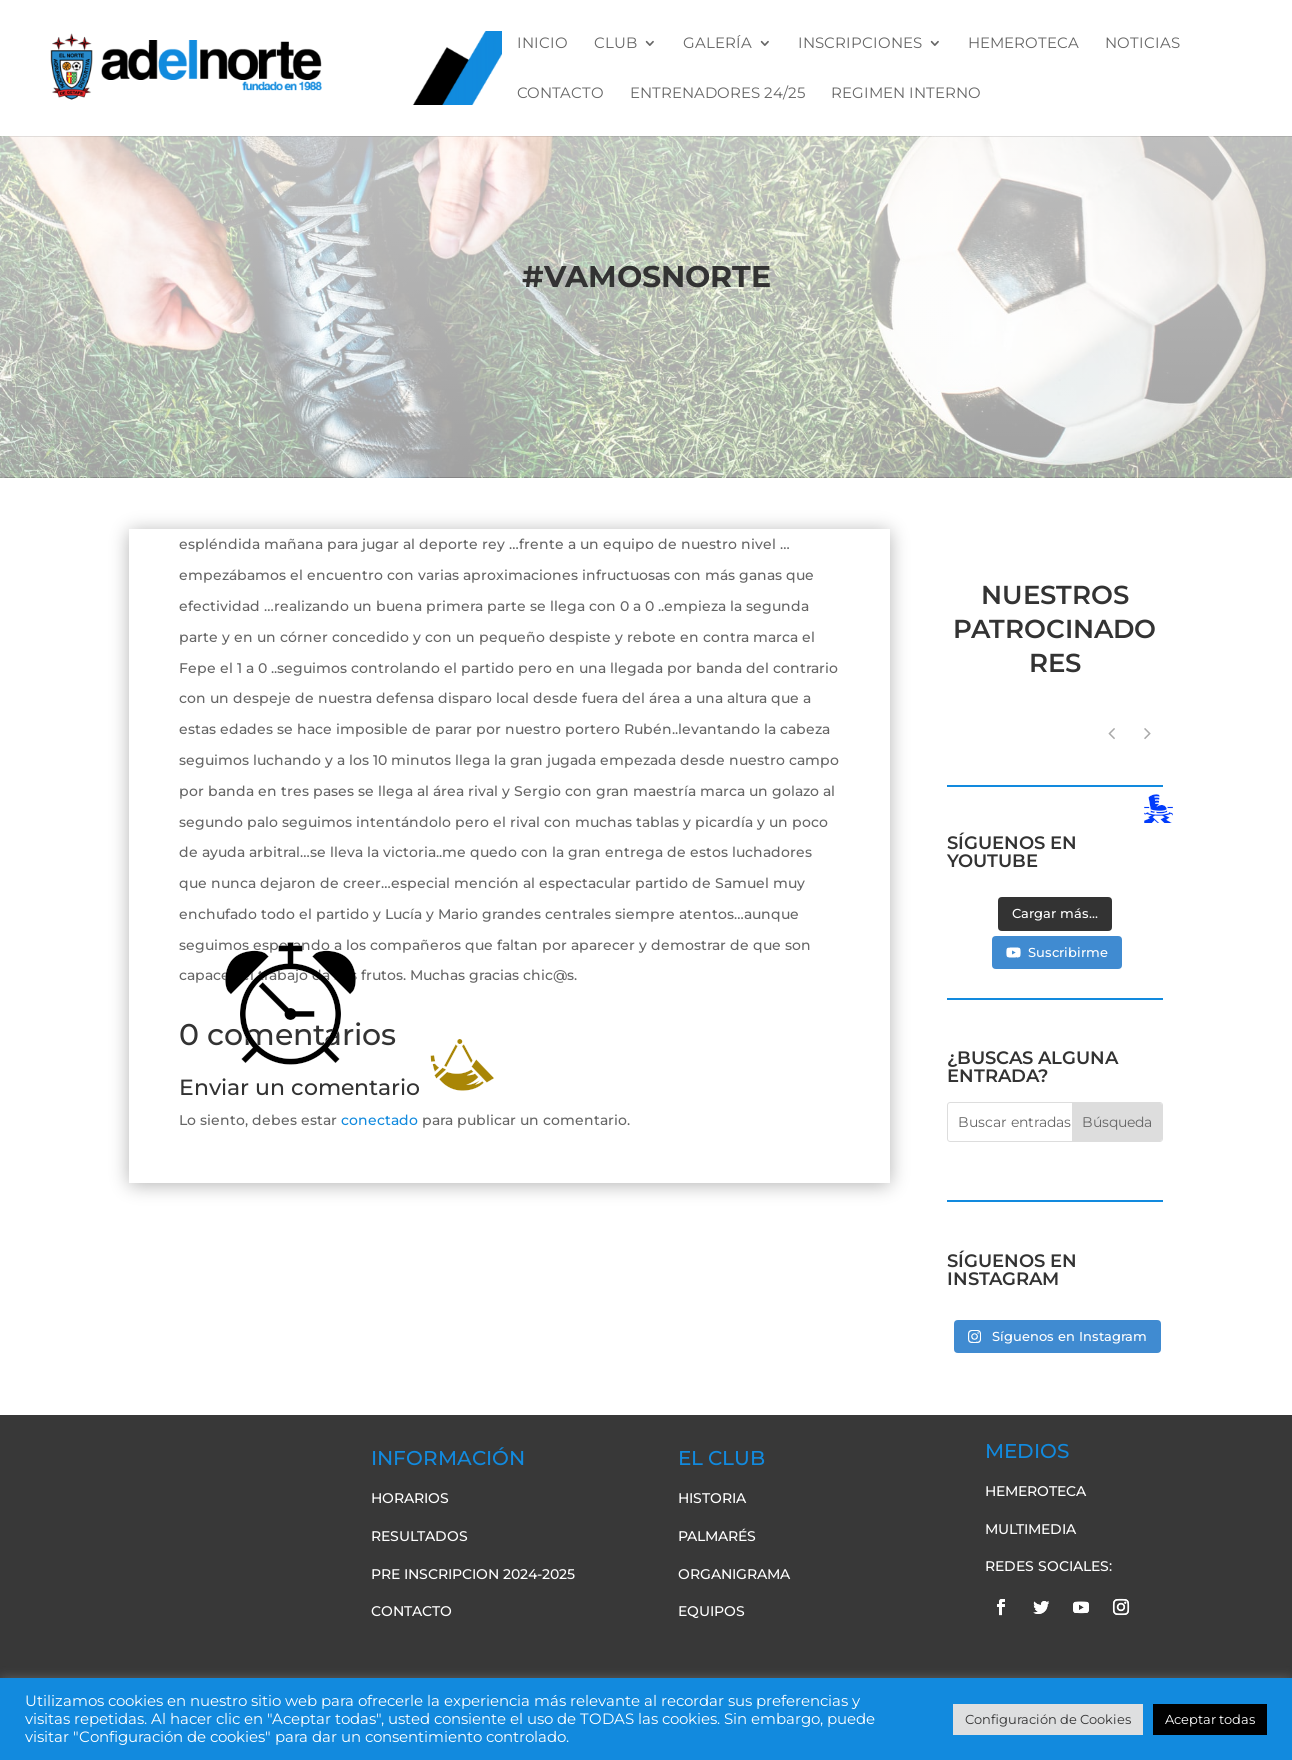  What do you see at coordinates (1158, 808) in the screenshot?
I see `activate ground slam ability` at bounding box center [1158, 808].